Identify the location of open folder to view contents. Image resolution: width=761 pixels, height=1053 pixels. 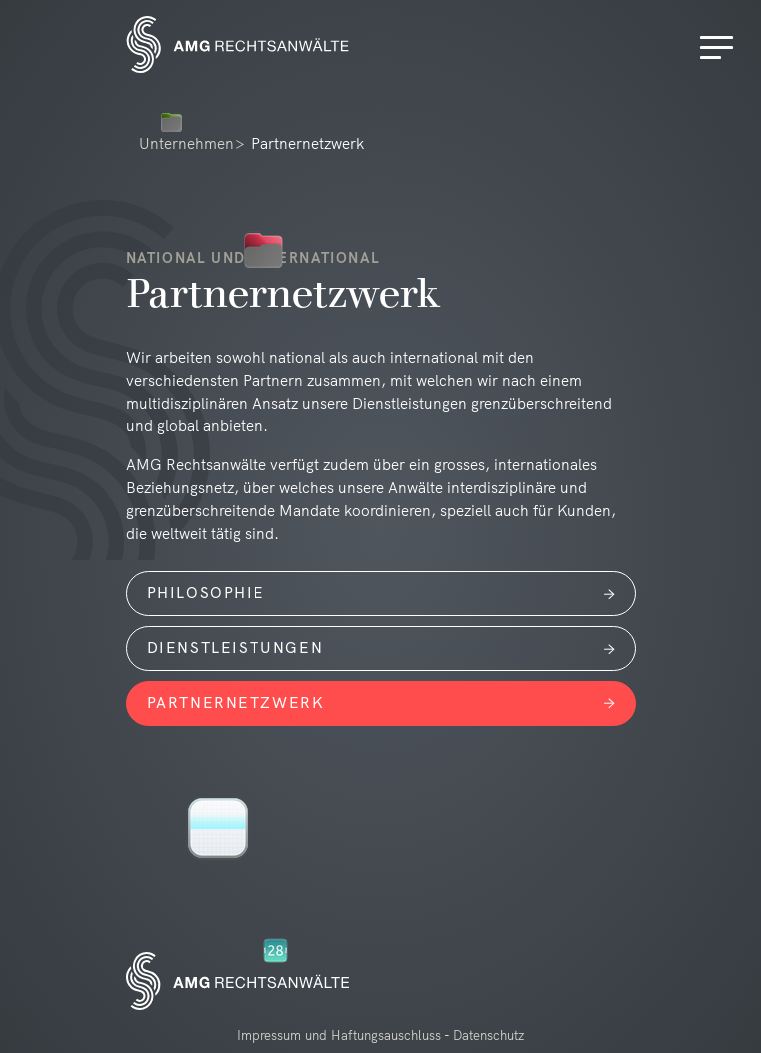
(171, 122).